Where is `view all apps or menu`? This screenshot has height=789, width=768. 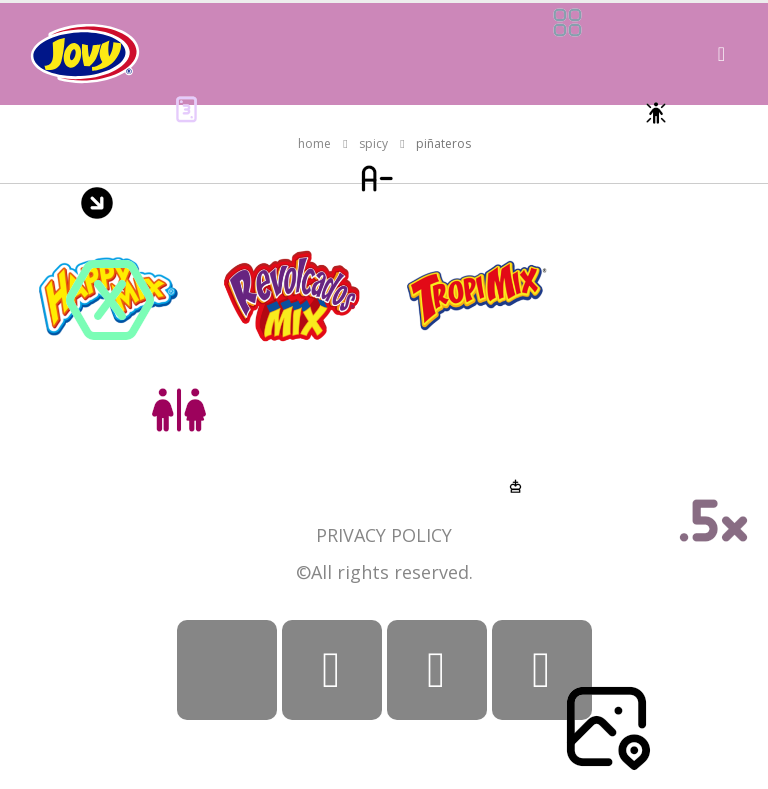
view all apps or menu is located at coordinates (567, 22).